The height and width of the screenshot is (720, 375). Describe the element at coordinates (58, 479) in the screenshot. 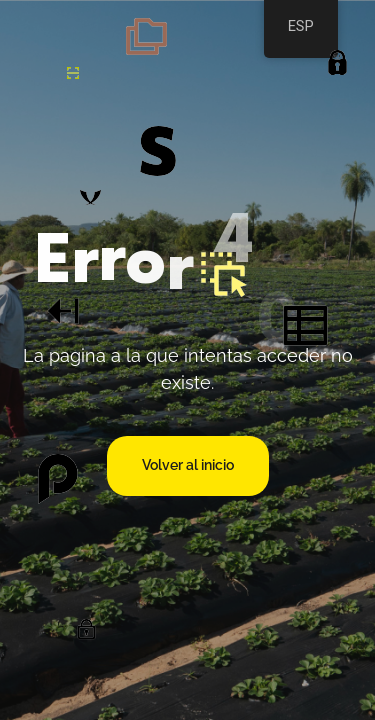

I see `open piapro website or app` at that location.